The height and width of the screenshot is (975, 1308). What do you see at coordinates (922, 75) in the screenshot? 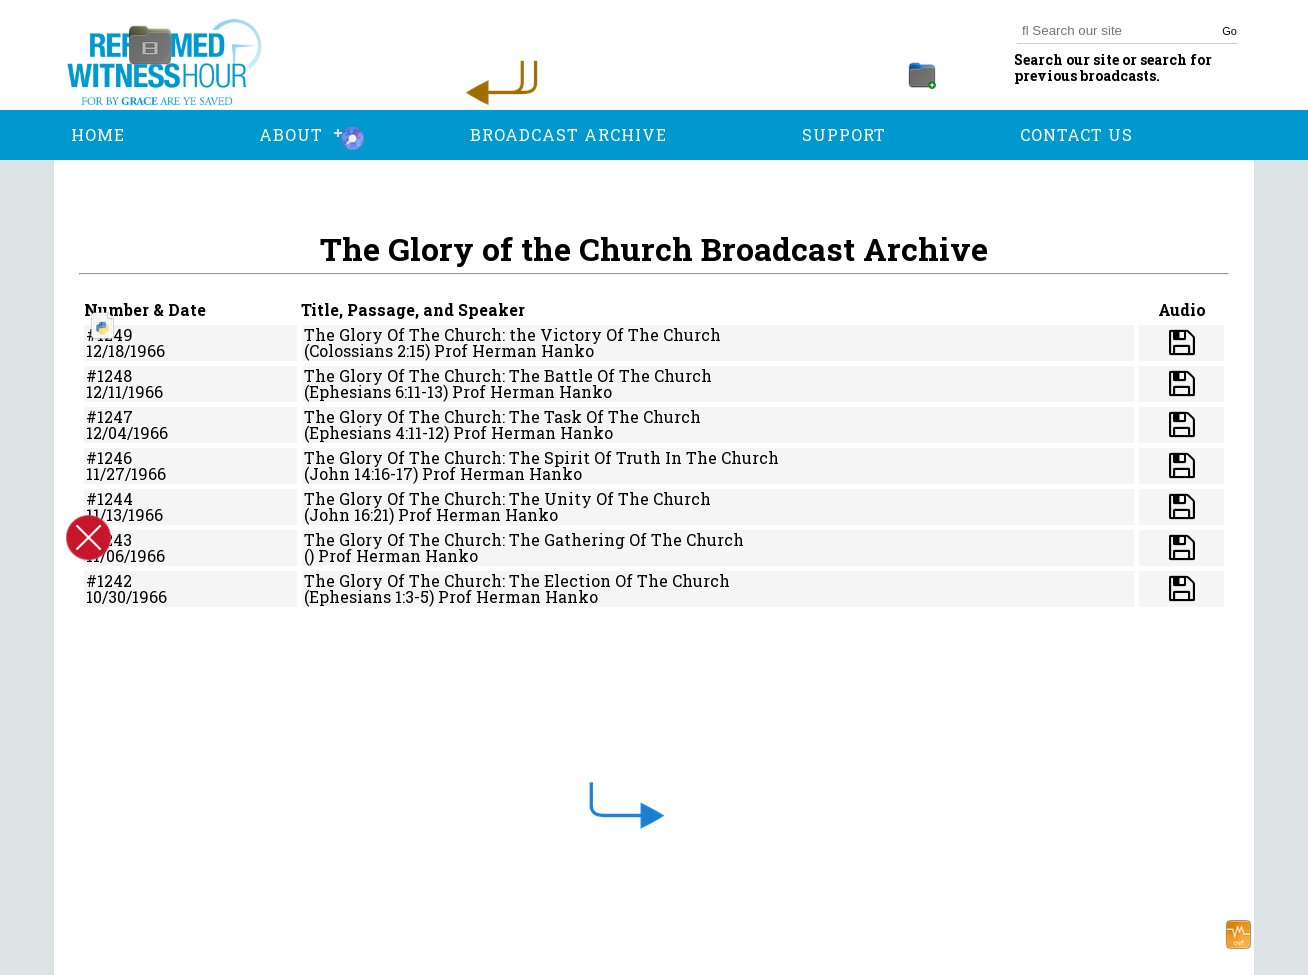
I see `create a new folder` at bounding box center [922, 75].